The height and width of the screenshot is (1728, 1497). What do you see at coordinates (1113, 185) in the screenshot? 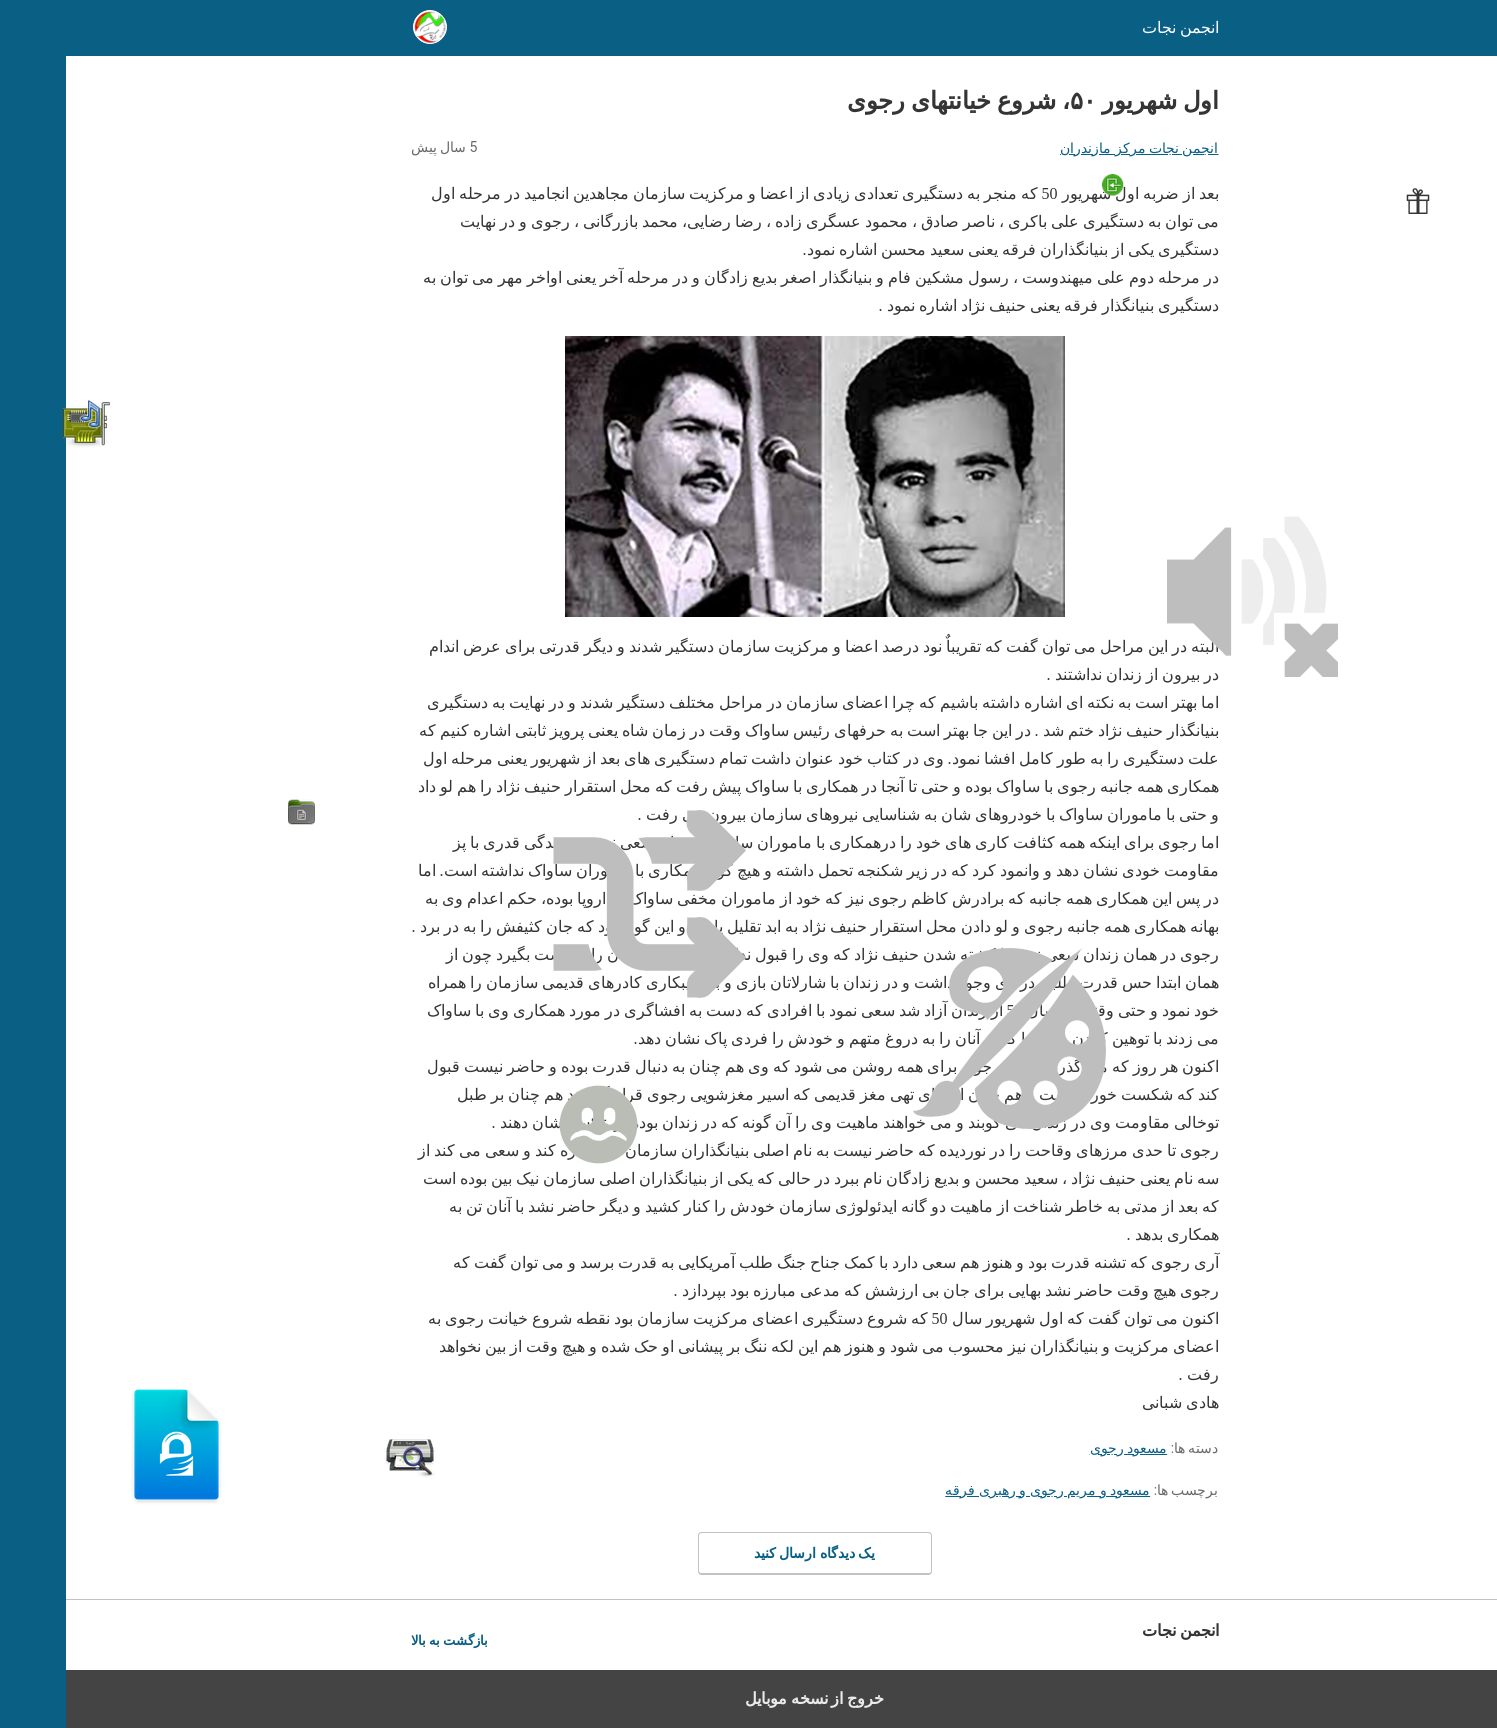
I see `log out of the current session` at bounding box center [1113, 185].